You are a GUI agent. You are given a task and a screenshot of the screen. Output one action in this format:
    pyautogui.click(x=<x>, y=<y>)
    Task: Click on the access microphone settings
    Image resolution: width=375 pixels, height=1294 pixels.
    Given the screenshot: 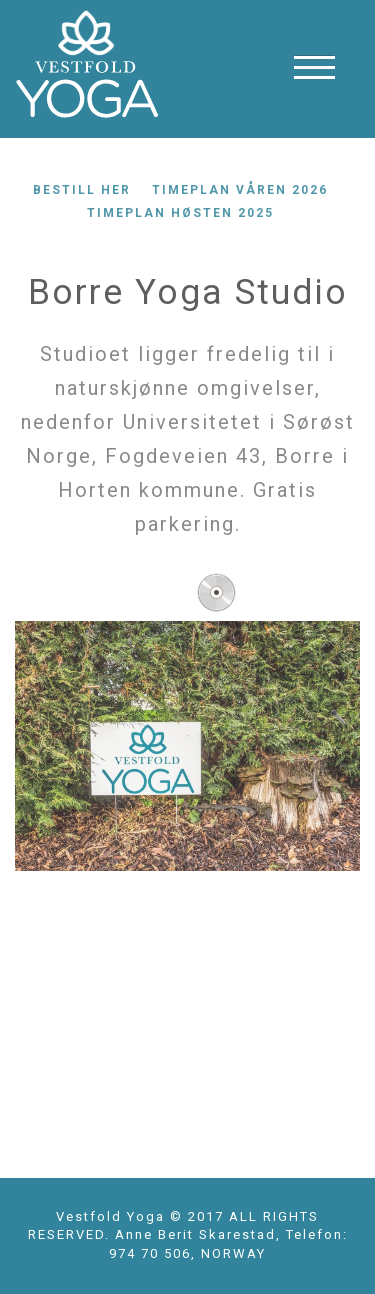 What is the action you would take?
    pyautogui.click(x=339, y=718)
    